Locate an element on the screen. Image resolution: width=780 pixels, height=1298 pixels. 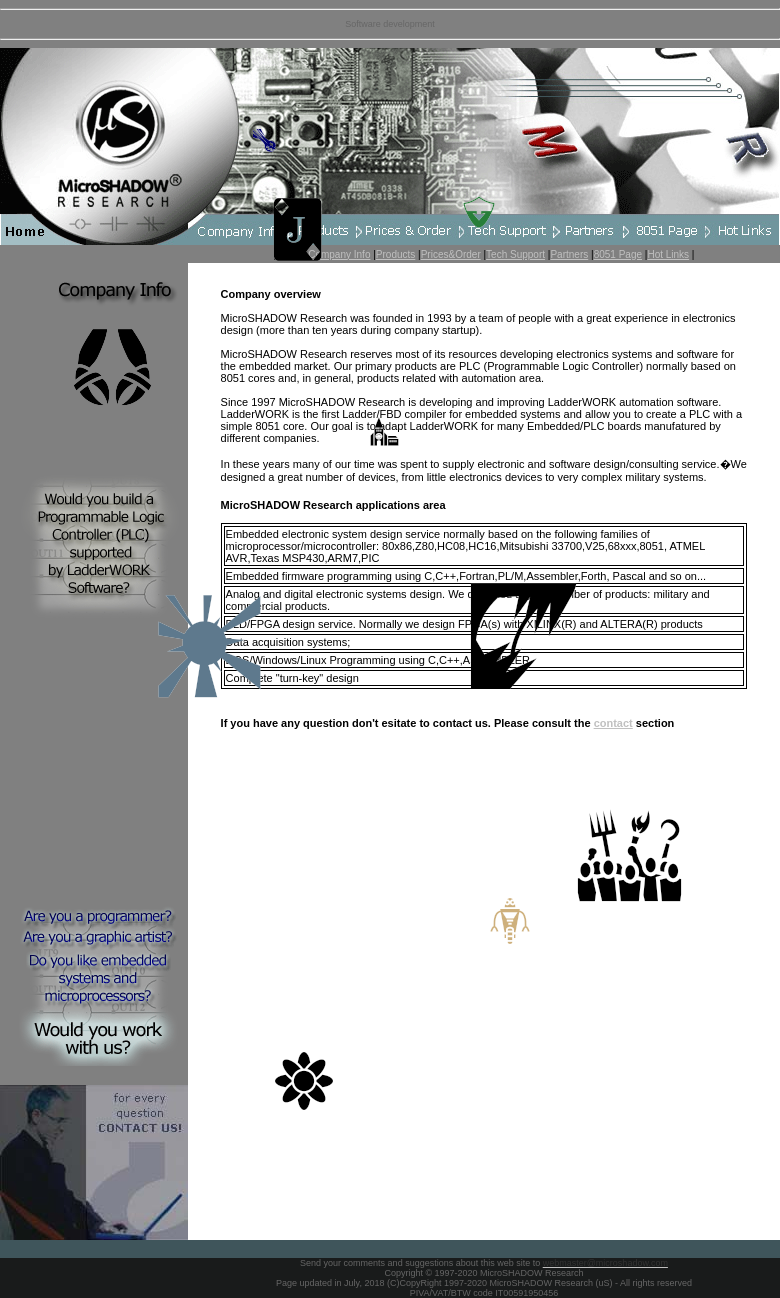
decorative floral badge or achievement emblem is located at coordinates (304, 1081).